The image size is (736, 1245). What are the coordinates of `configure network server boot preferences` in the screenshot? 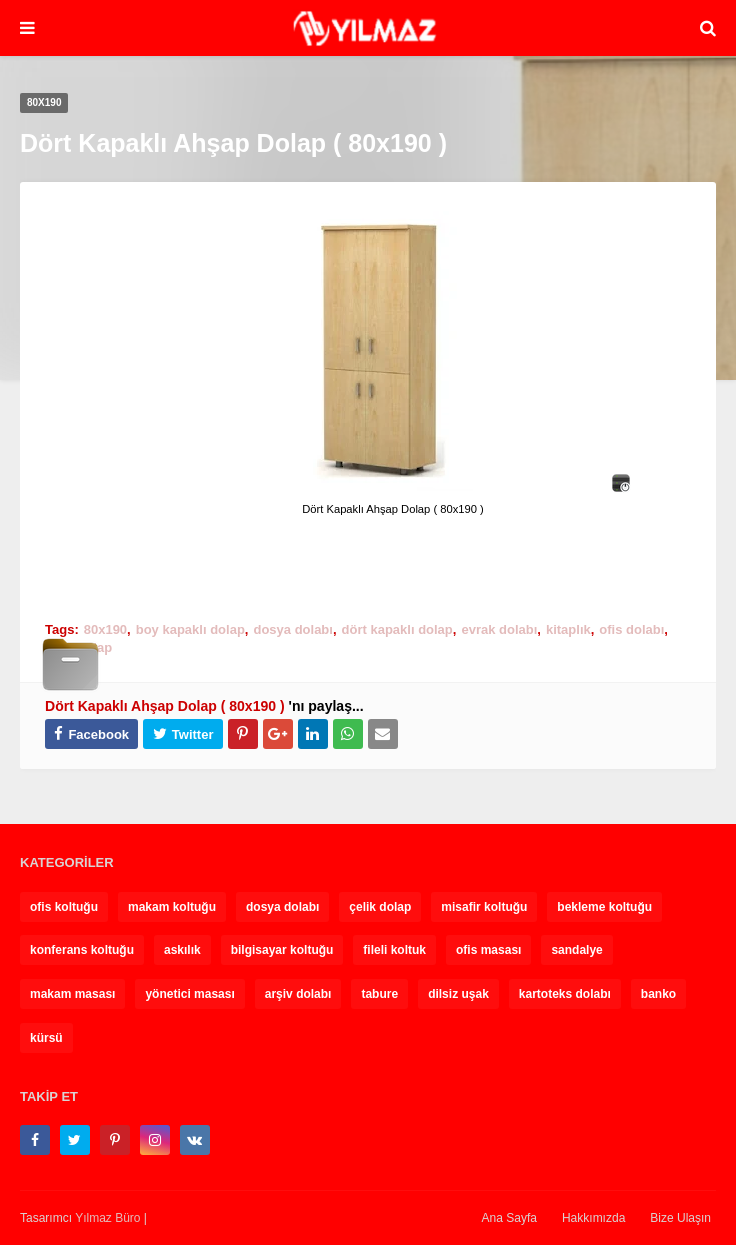 It's located at (621, 483).